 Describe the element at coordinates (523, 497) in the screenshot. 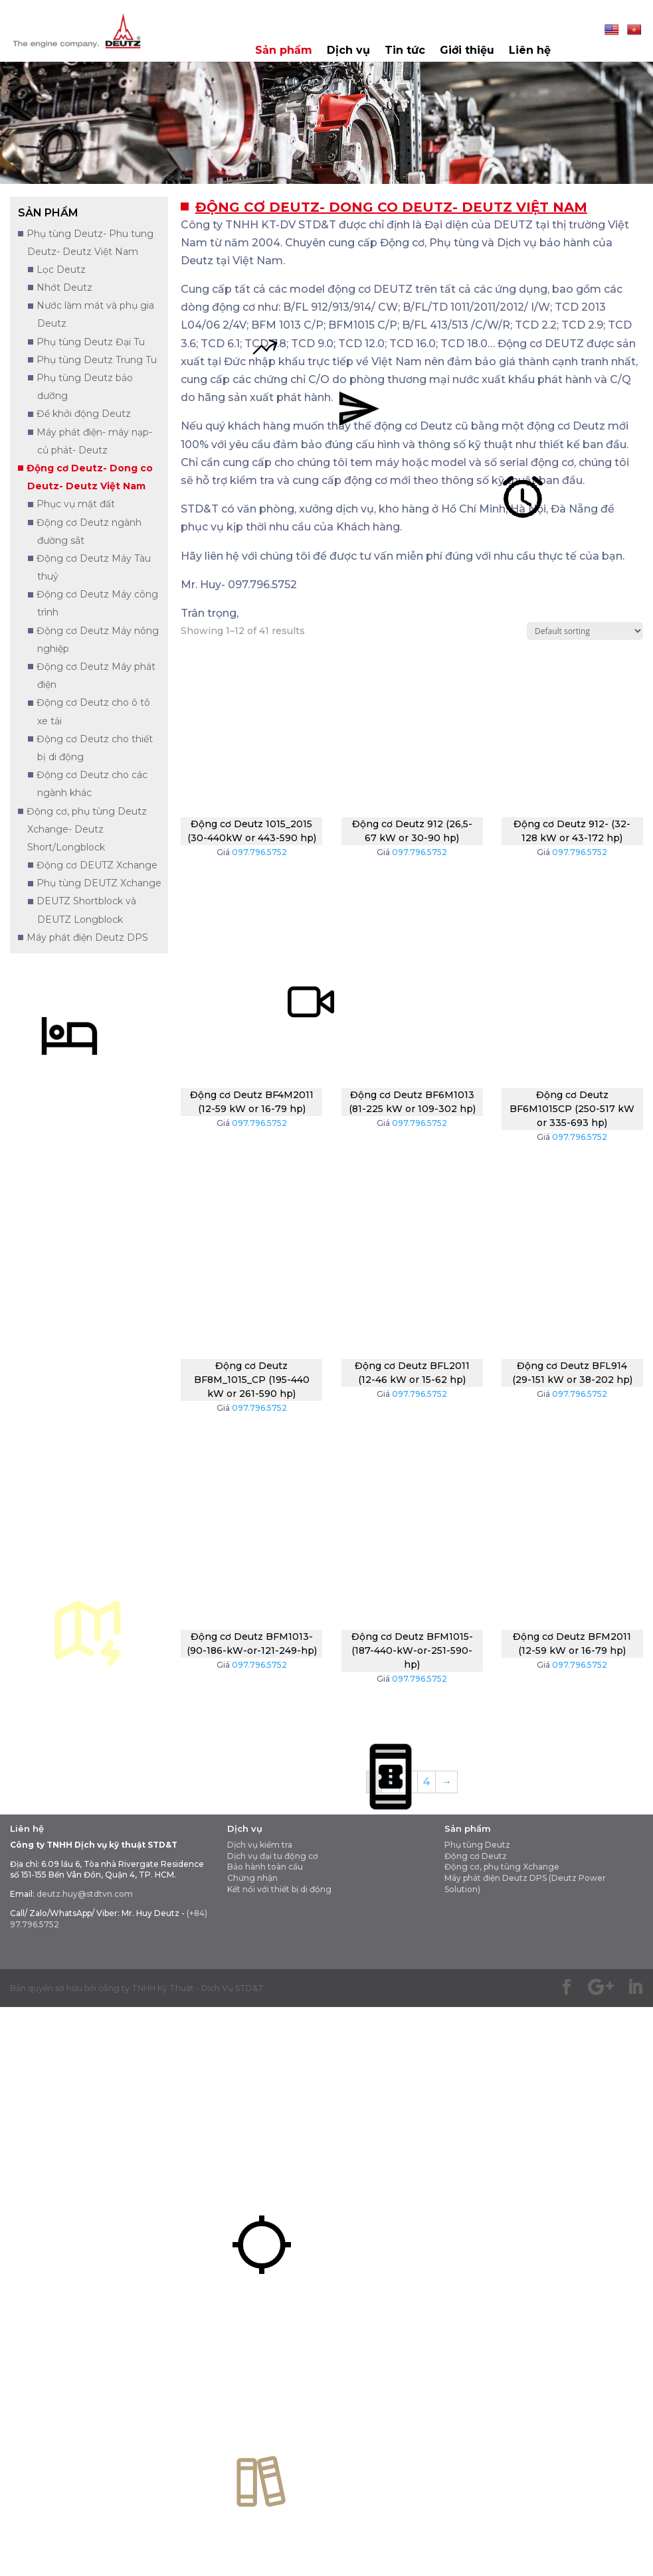

I see `set or view alarms` at that location.